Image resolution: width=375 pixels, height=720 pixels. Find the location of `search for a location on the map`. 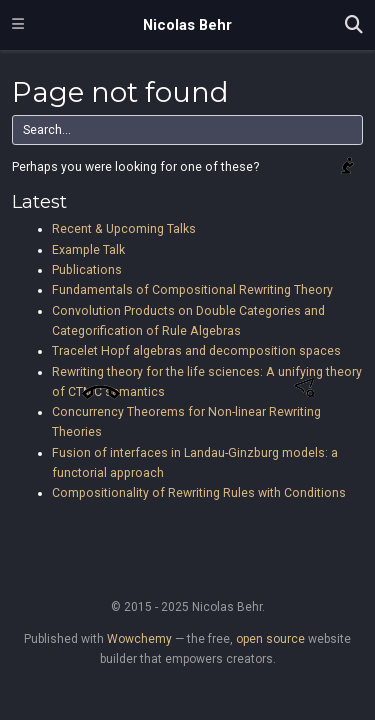

search for a location on the map is located at coordinates (304, 387).